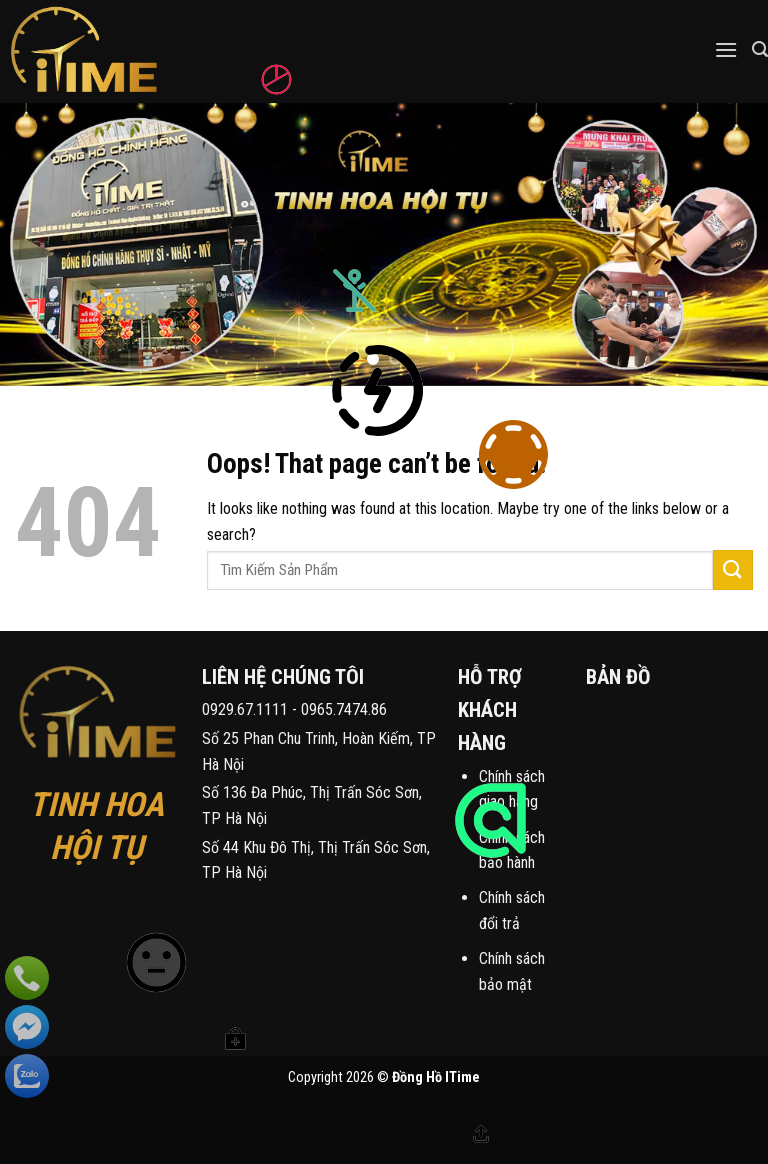  Describe the element at coordinates (492, 820) in the screenshot. I see `access Algolia search services` at that location.